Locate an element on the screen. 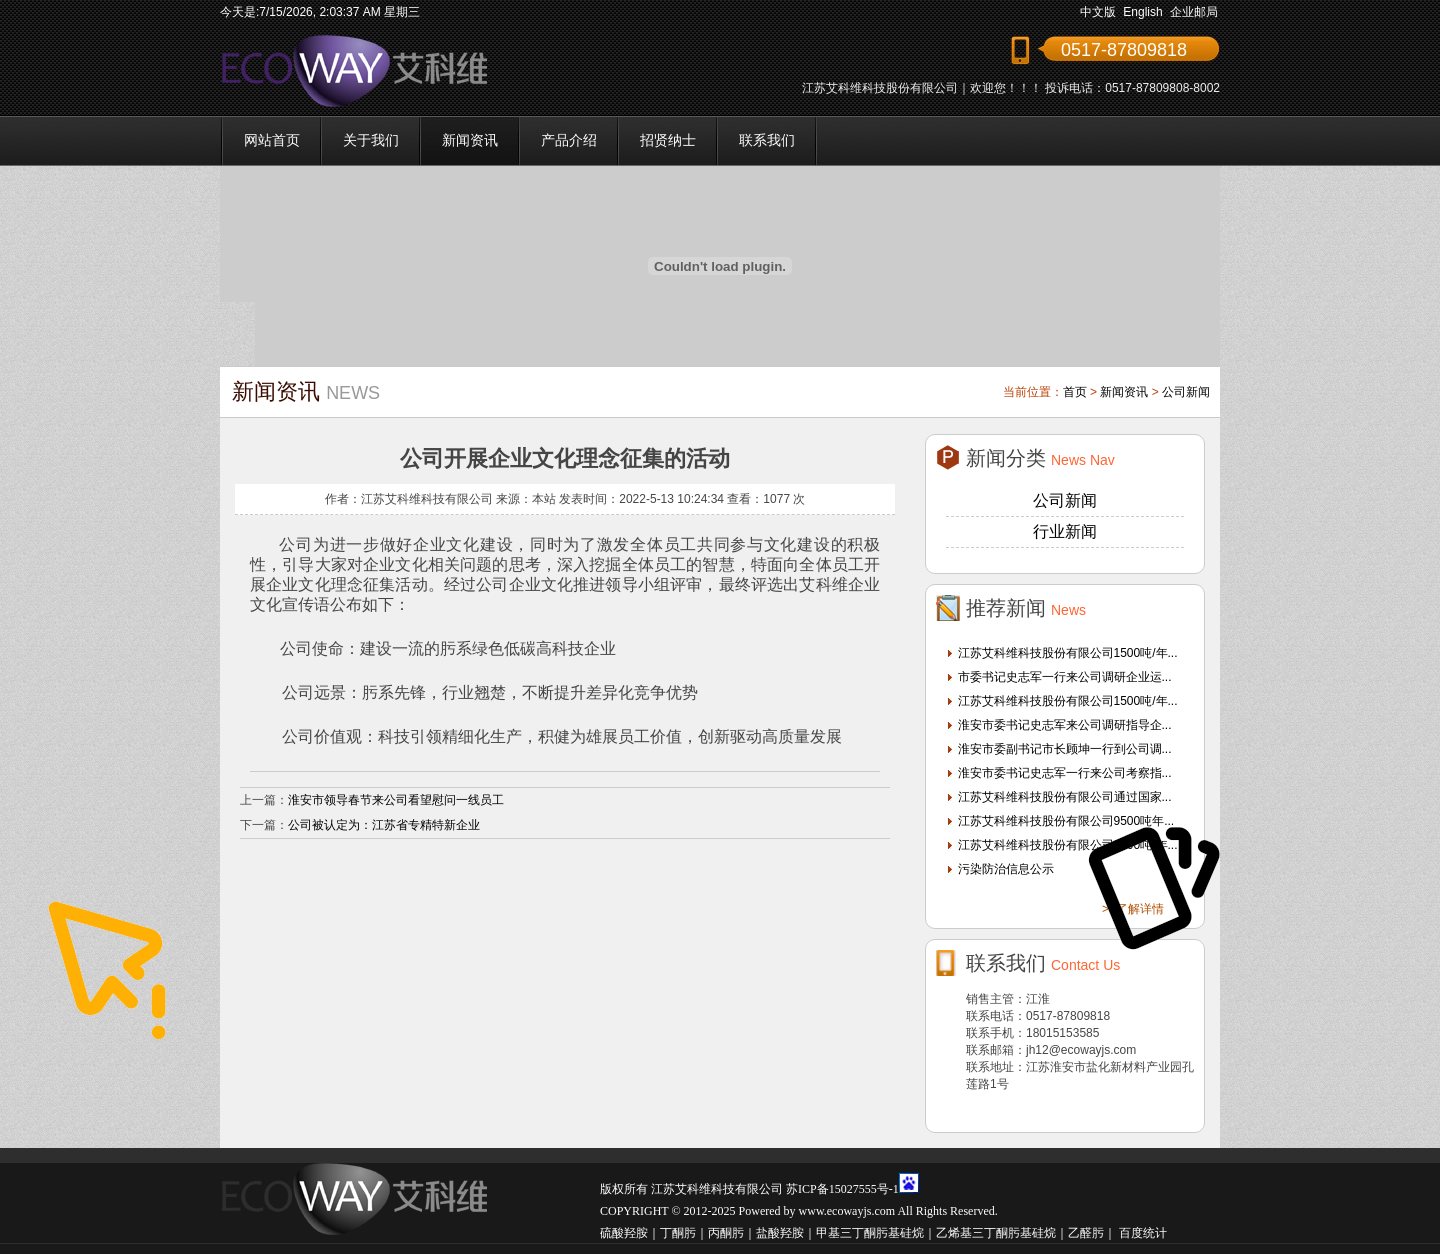 The image size is (1440, 1254). view your saved cards or card collection is located at coordinates (1153, 885).